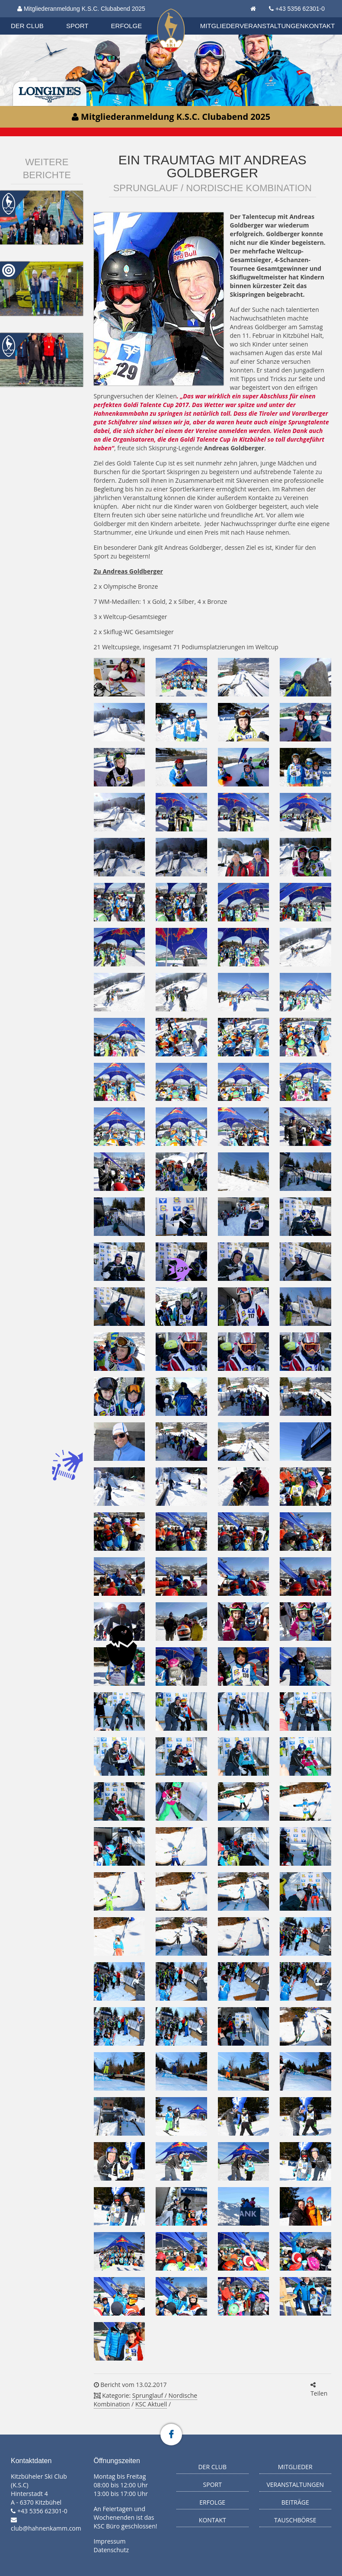 The width and height of the screenshot is (342, 2576). I want to click on view healthy food or nutrition options, so click(190, 1184).